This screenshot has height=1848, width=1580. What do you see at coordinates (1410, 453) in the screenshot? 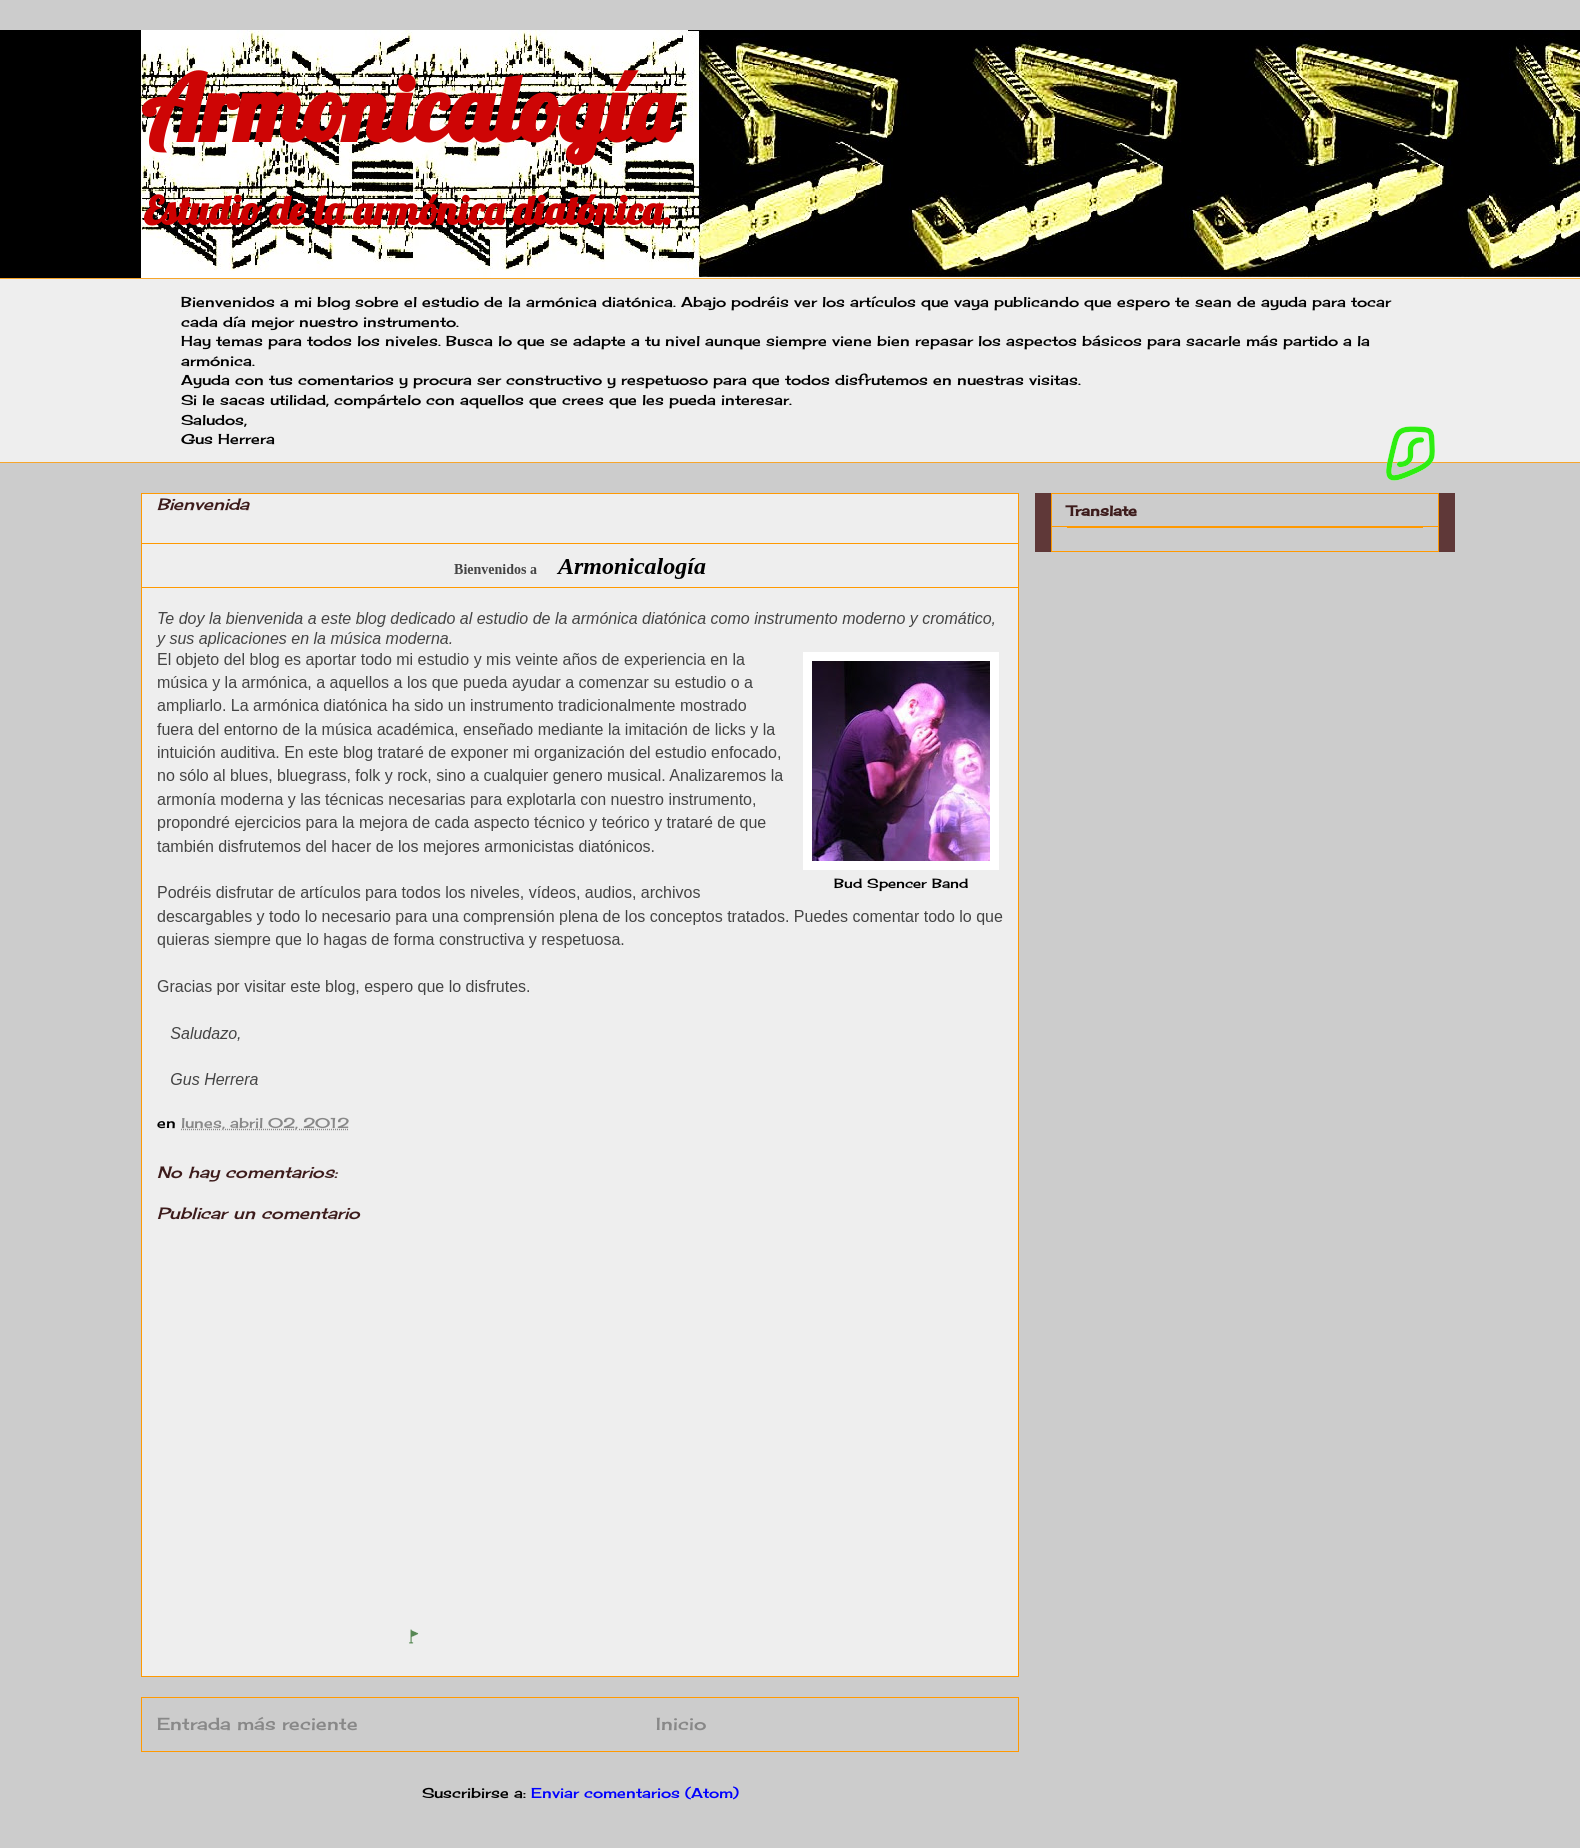
I see `open surfshark vpn app` at bounding box center [1410, 453].